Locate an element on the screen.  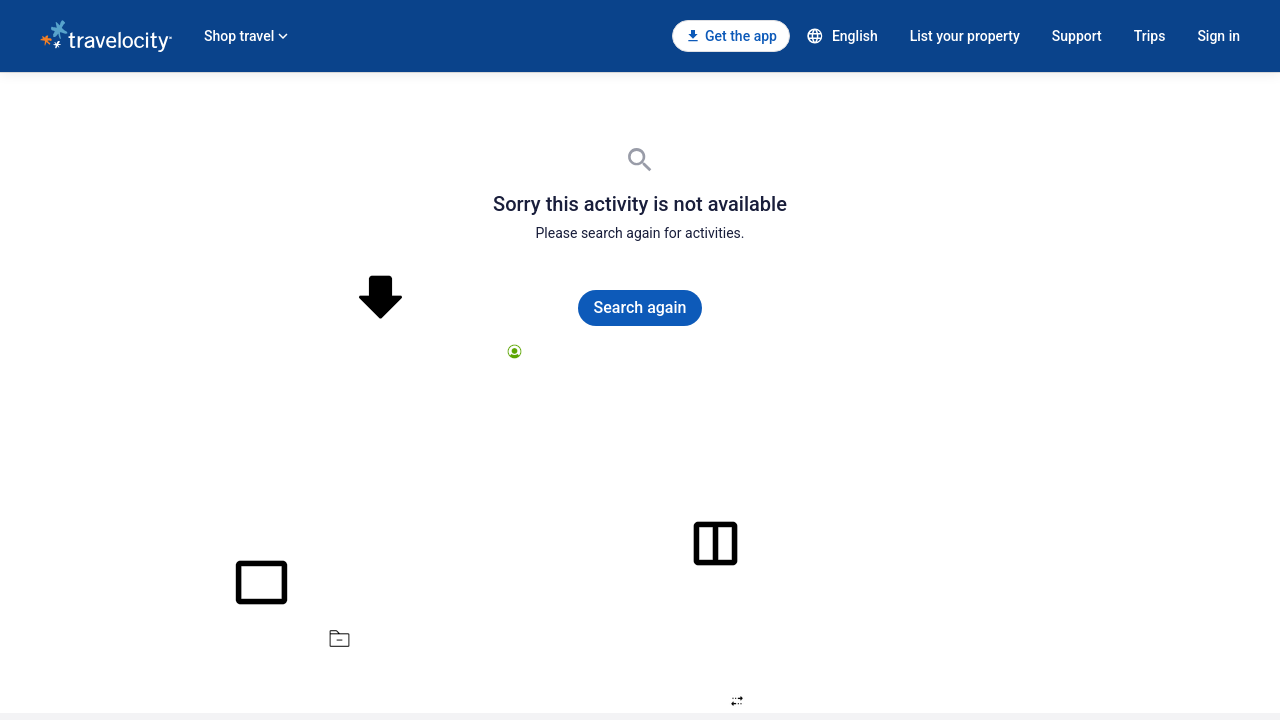
split view horizontally is located at coordinates (715, 543).